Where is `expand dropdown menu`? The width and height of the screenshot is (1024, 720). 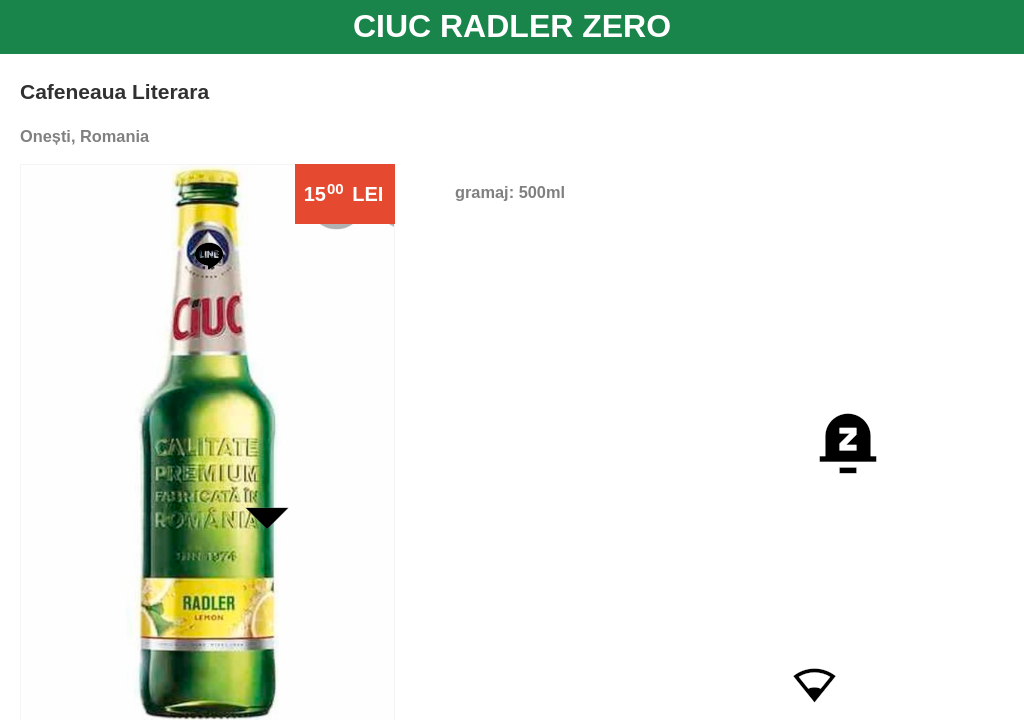
expand dropdown menu is located at coordinates (267, 515).